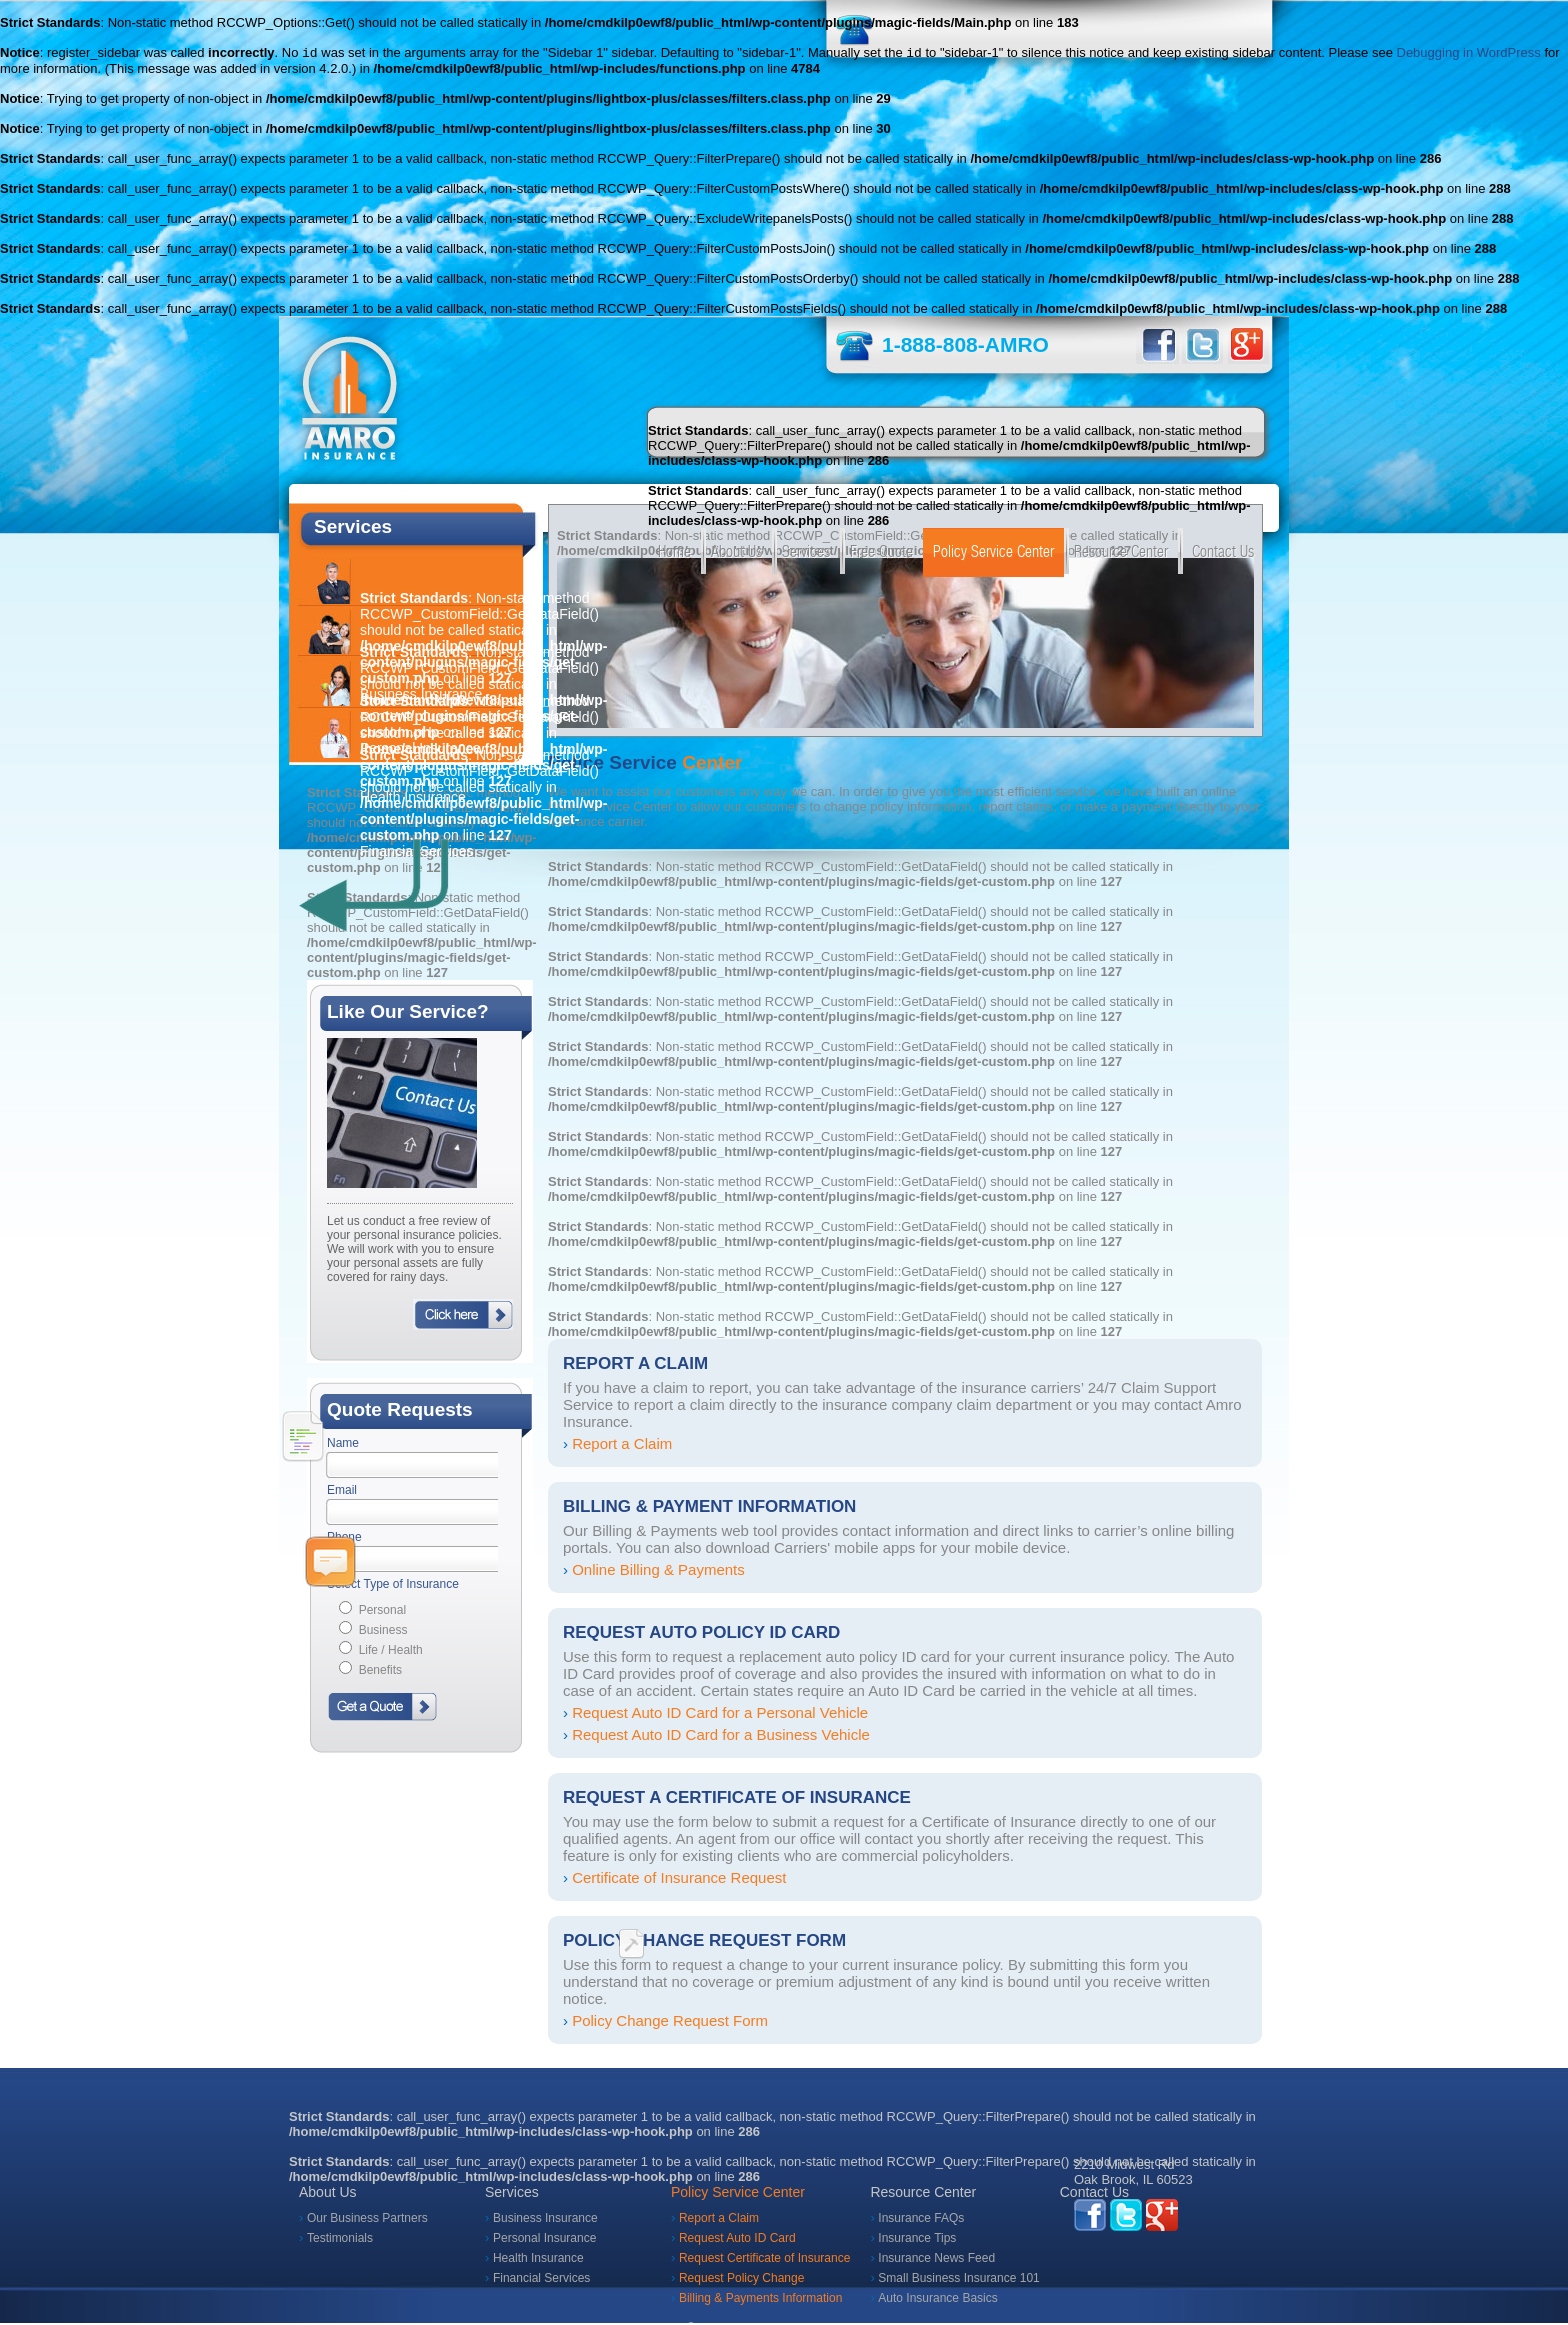  I want to click on indicates a COBOL source code file, so click(303, 1436).